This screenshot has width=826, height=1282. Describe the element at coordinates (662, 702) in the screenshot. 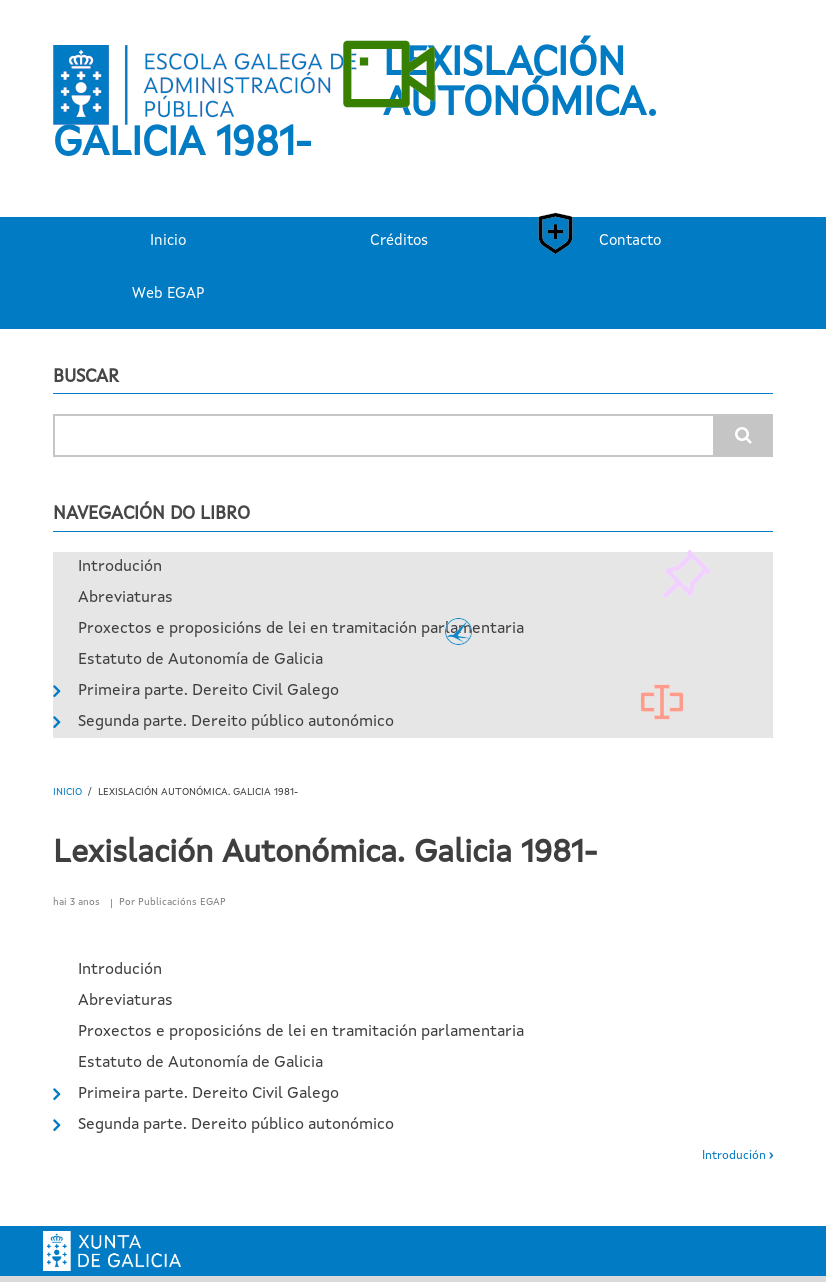

I see `insert a text input field` at that location.